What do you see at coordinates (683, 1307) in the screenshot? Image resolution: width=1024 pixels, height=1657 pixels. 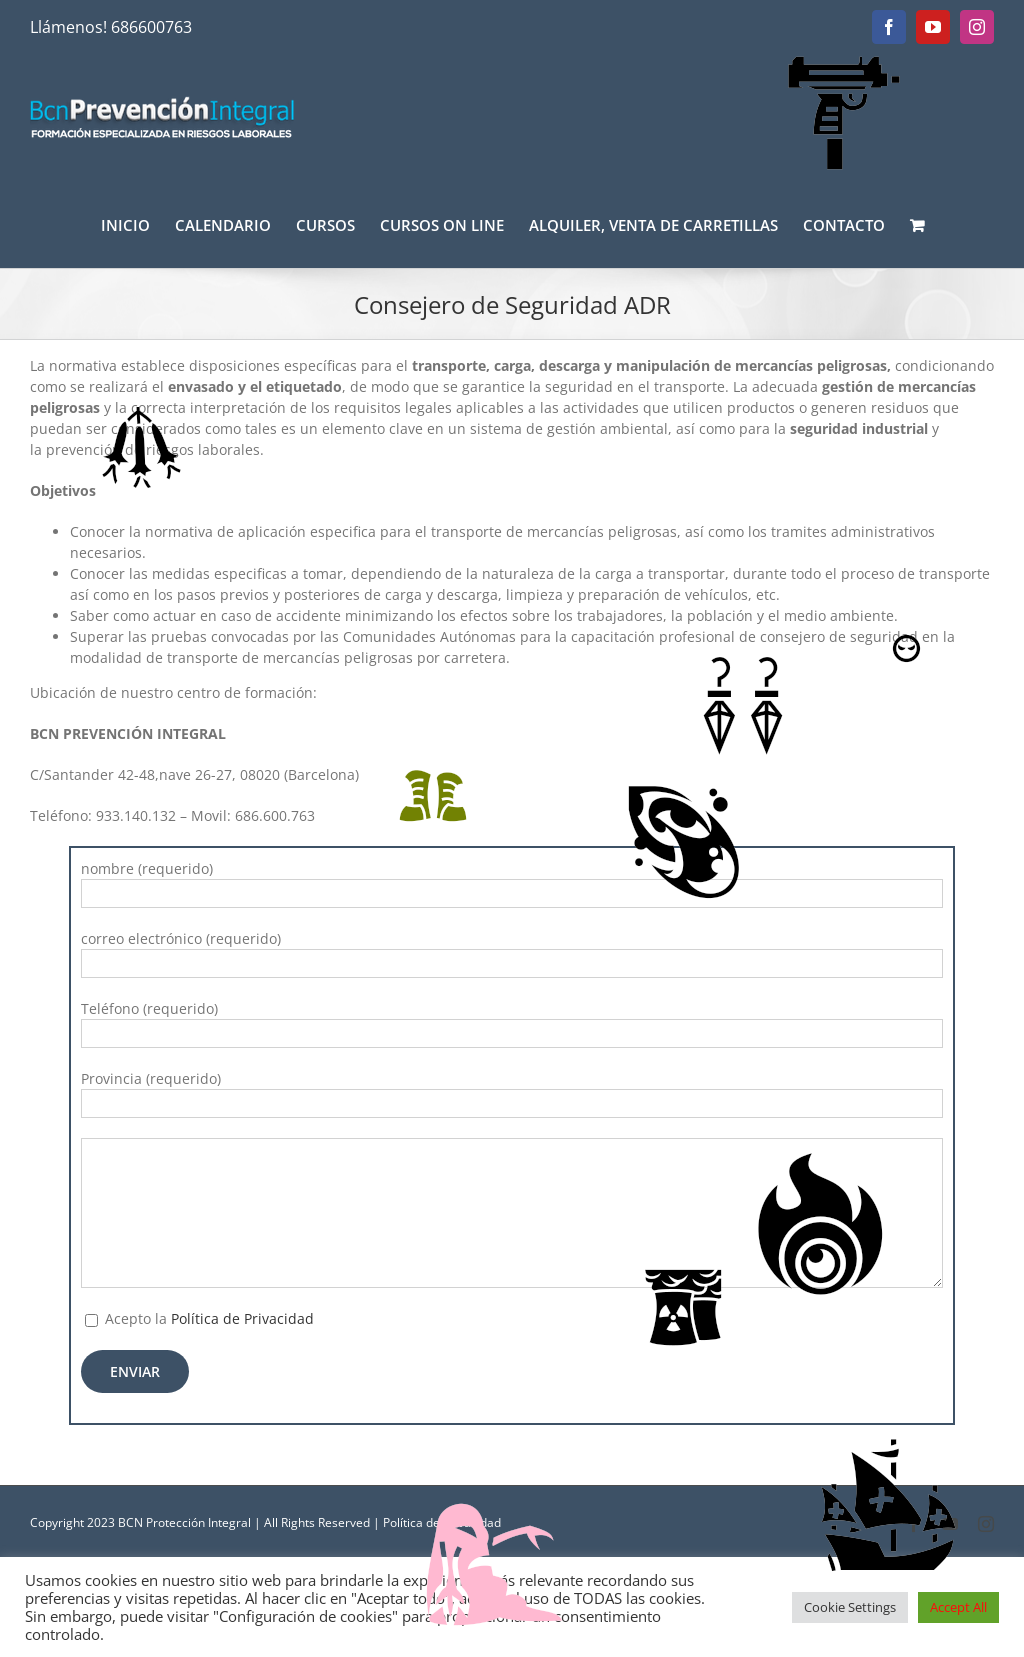 I see `nuclear power plant facility icon` at bounding box center [683, 1307].